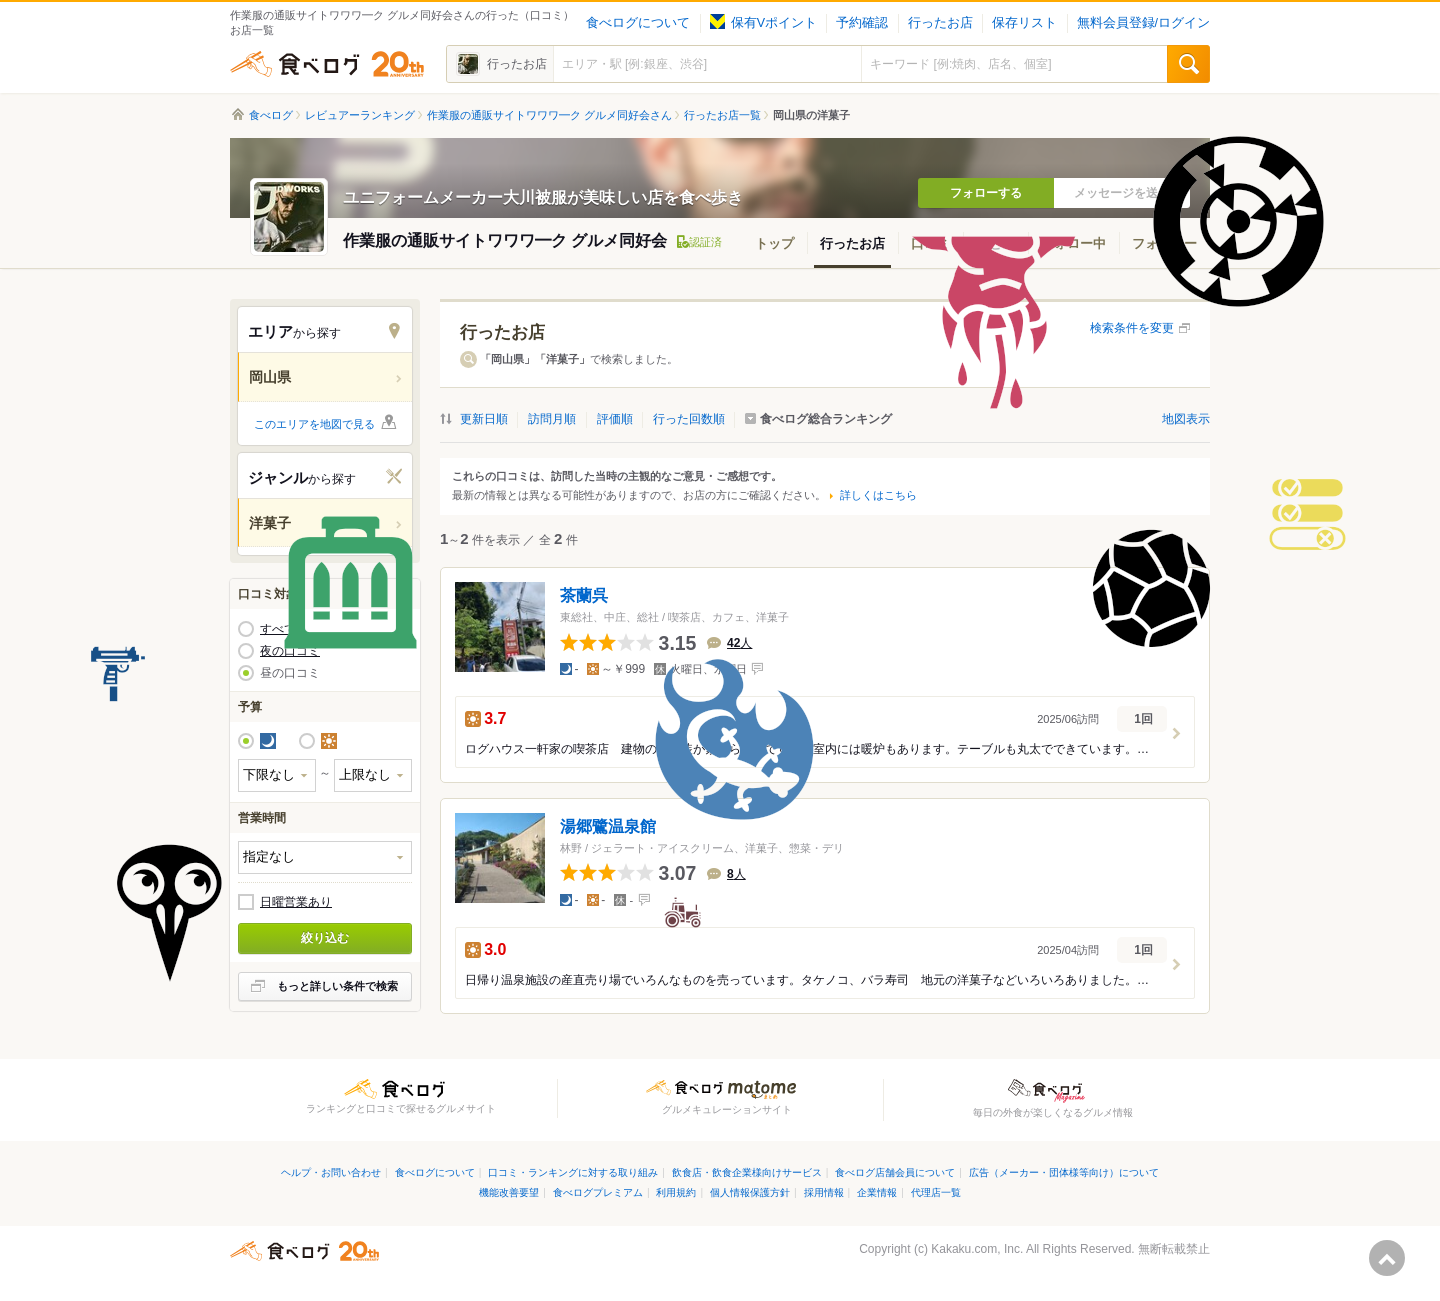 The image size is (1440, 1301). What do you see at coordinates (730, 737) in the screenshot?
I see `fire element or flame-type creature in a game` at bounding box center [730, 737].